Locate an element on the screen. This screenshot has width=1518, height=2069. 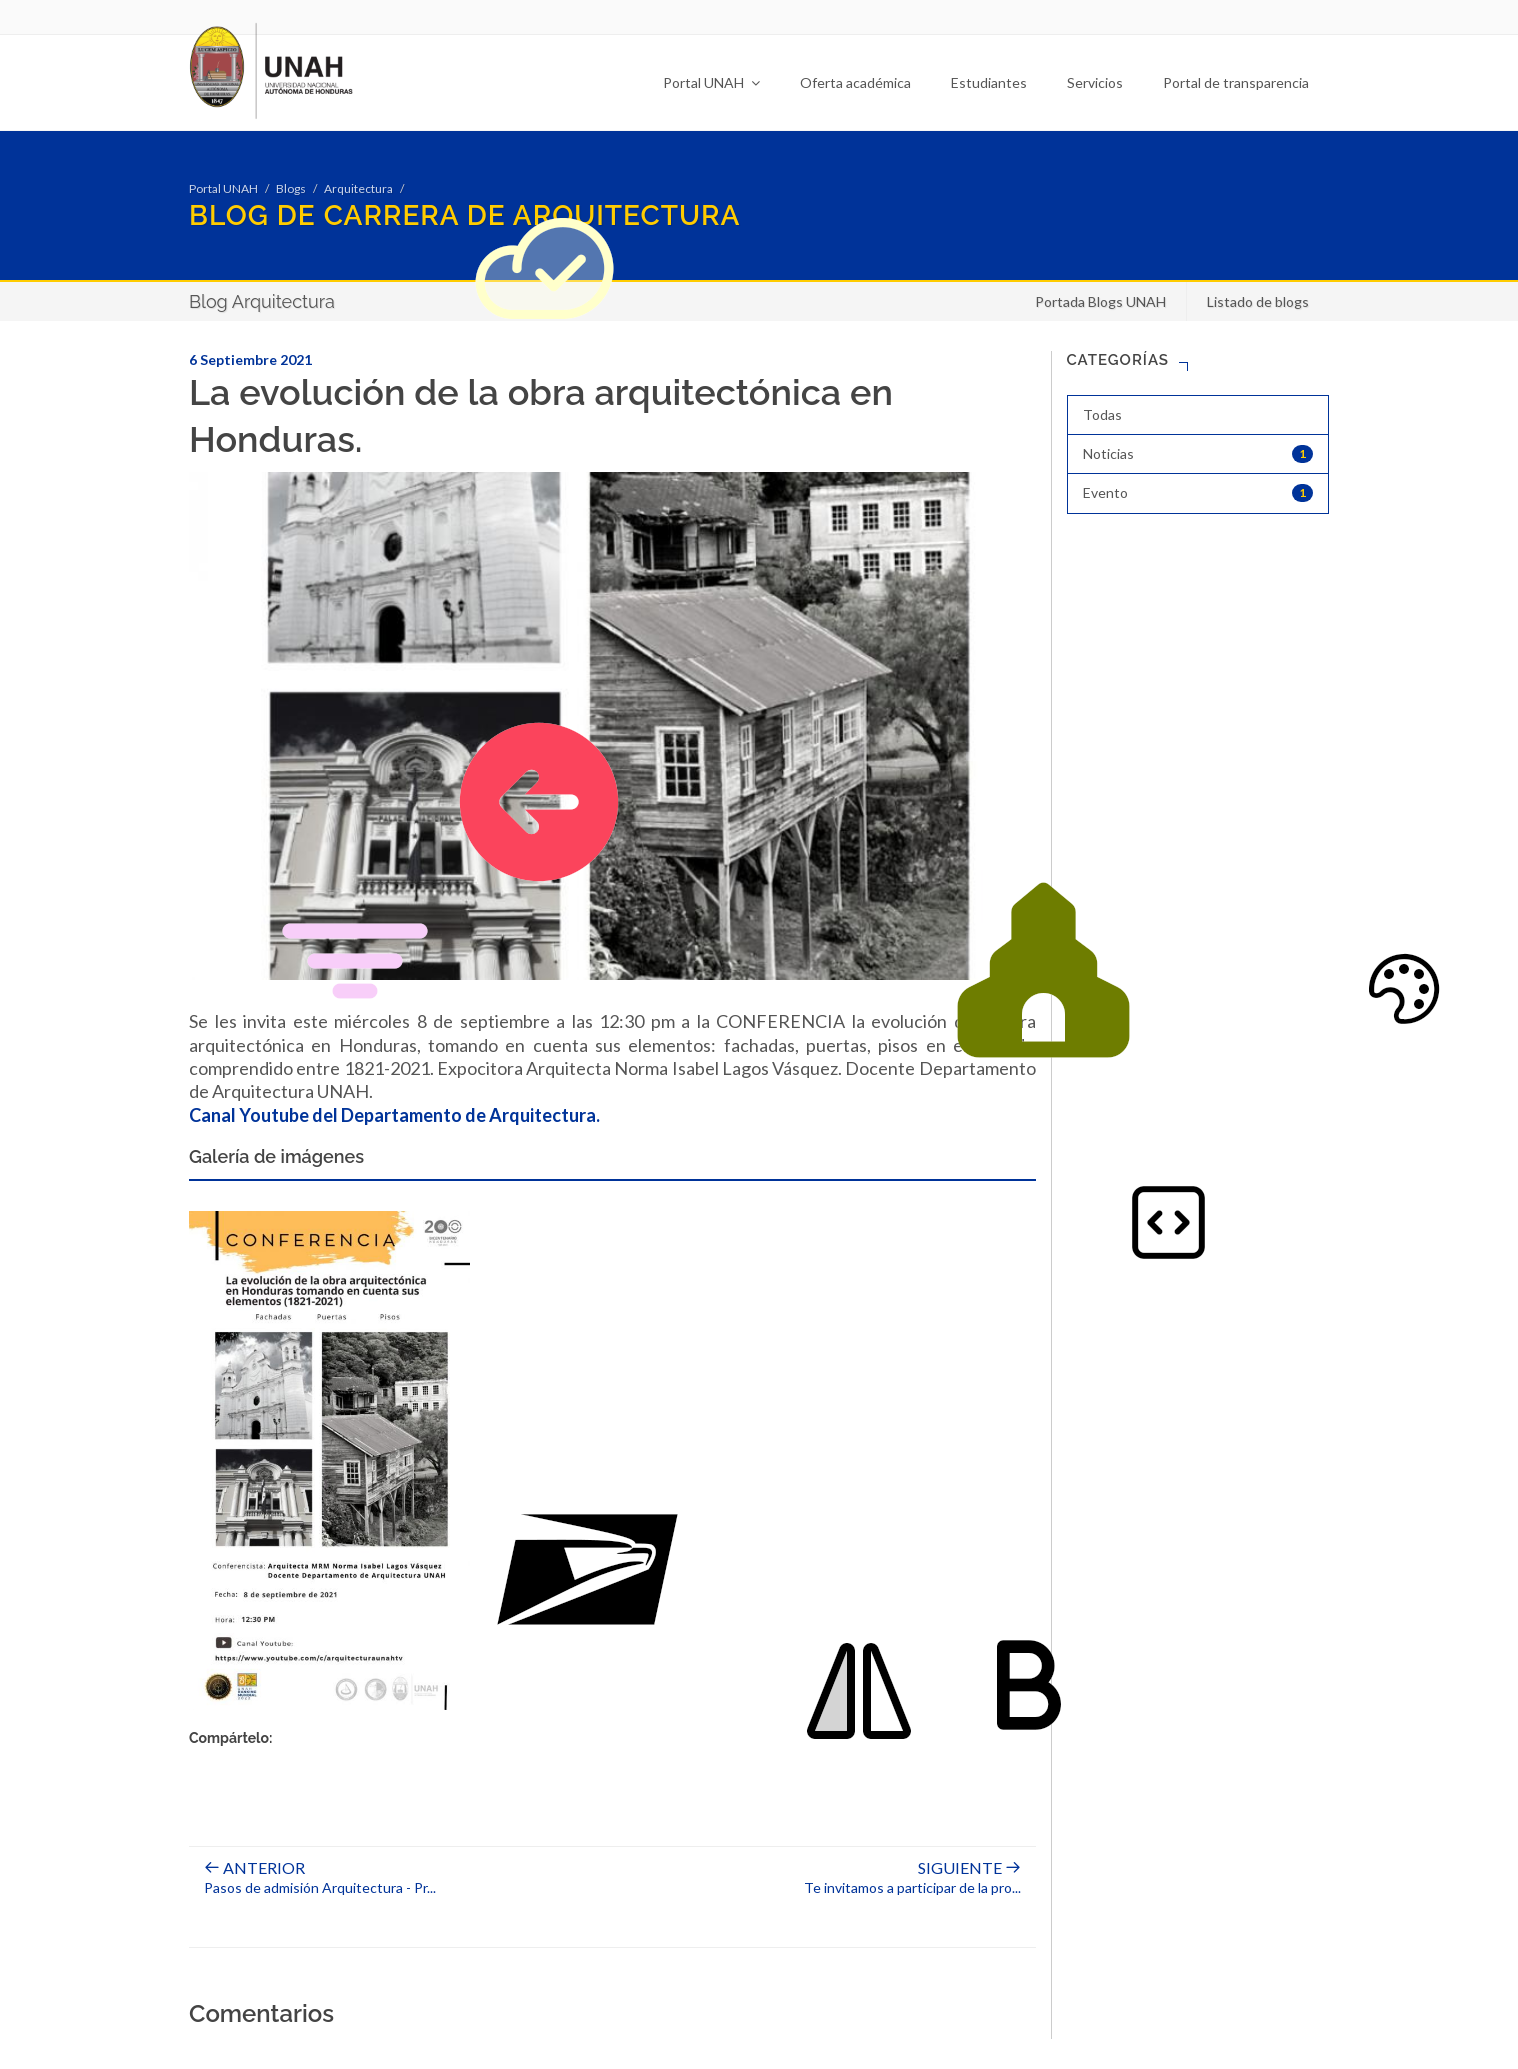
view or edit source code is located at coordinates (1168, 1222).